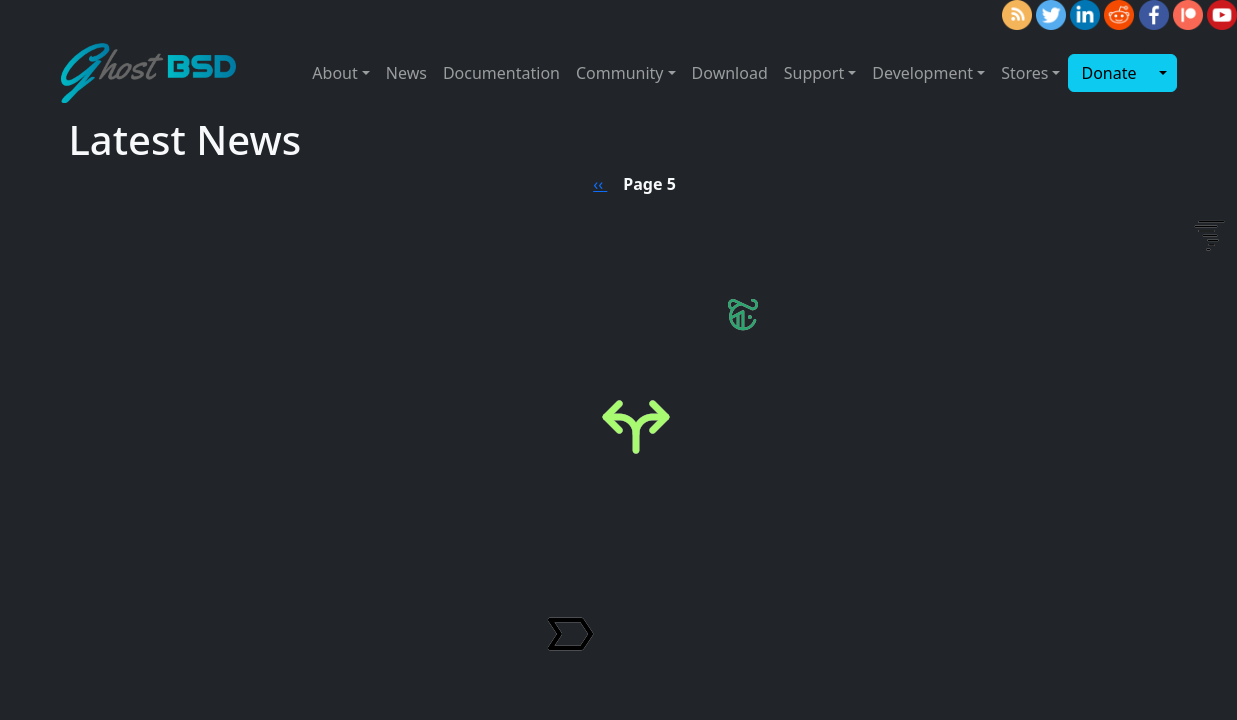 The height and width of the screenshot is (720, 1237). What do you see at coordinates (636, 427) in the screenshot?
I see `switch or swap between two items` at bounding box center [636, 427].